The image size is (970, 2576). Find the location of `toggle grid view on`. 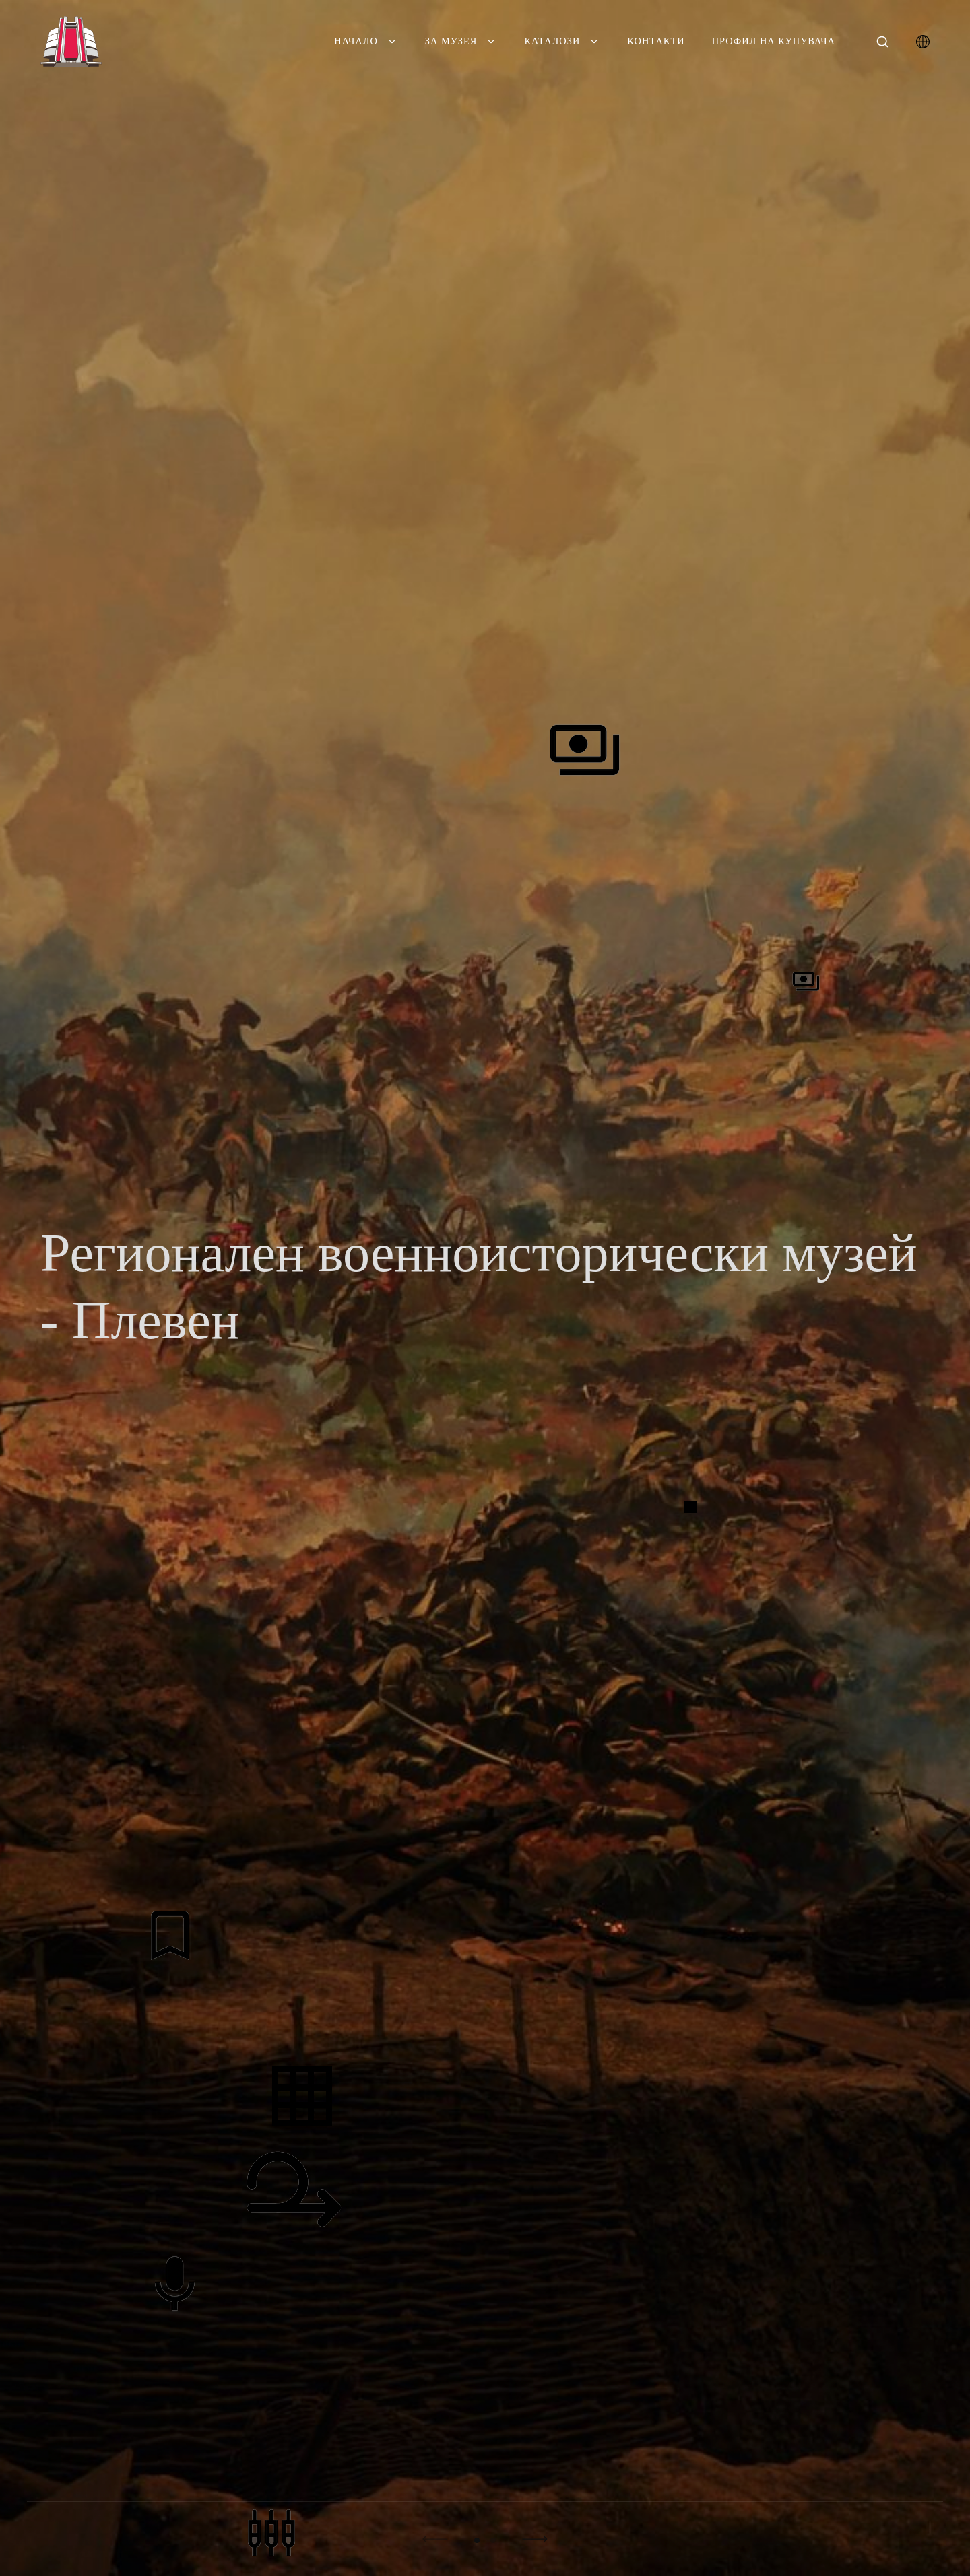

toggle grid view on is located at coordinates (302, 2096).